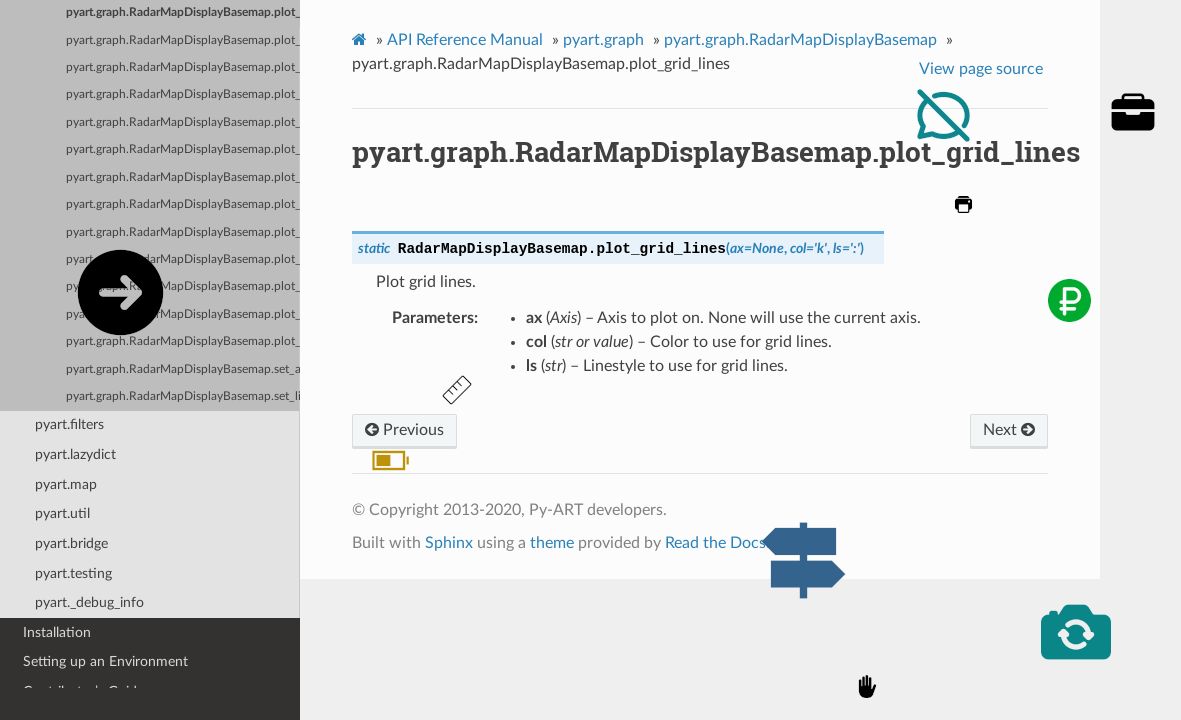 The height and width of the screenshot is (720, 1181). What do you see at coordinates (457, 390) in the screenshot?
I see `access measurement tools` at bounding box center [457, 390].